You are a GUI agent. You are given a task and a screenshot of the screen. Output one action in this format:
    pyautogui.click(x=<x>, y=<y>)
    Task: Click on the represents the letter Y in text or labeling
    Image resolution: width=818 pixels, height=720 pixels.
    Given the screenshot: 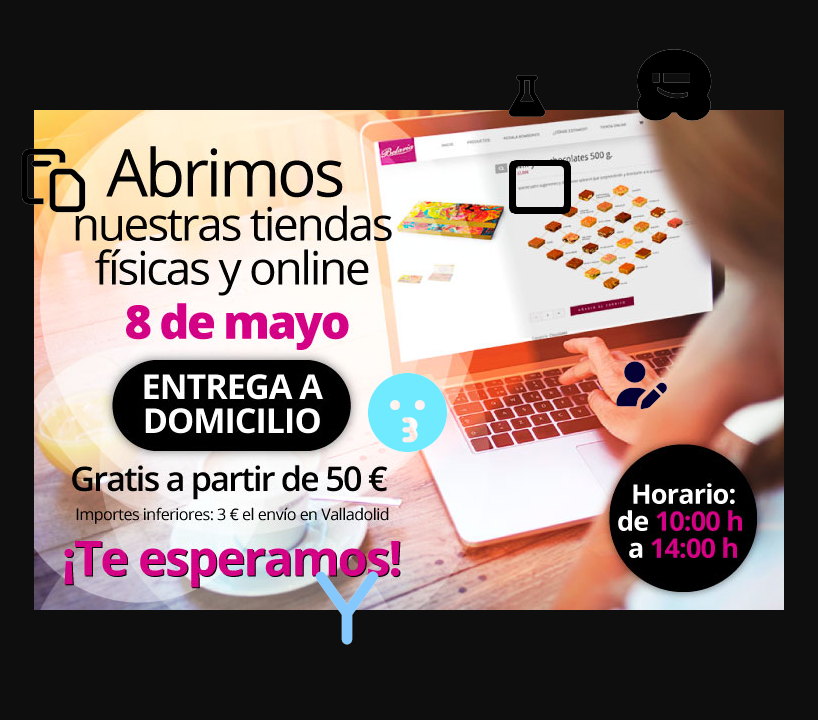 What is the action you would take?
    pyautogui.click(x=347, y=608)
    